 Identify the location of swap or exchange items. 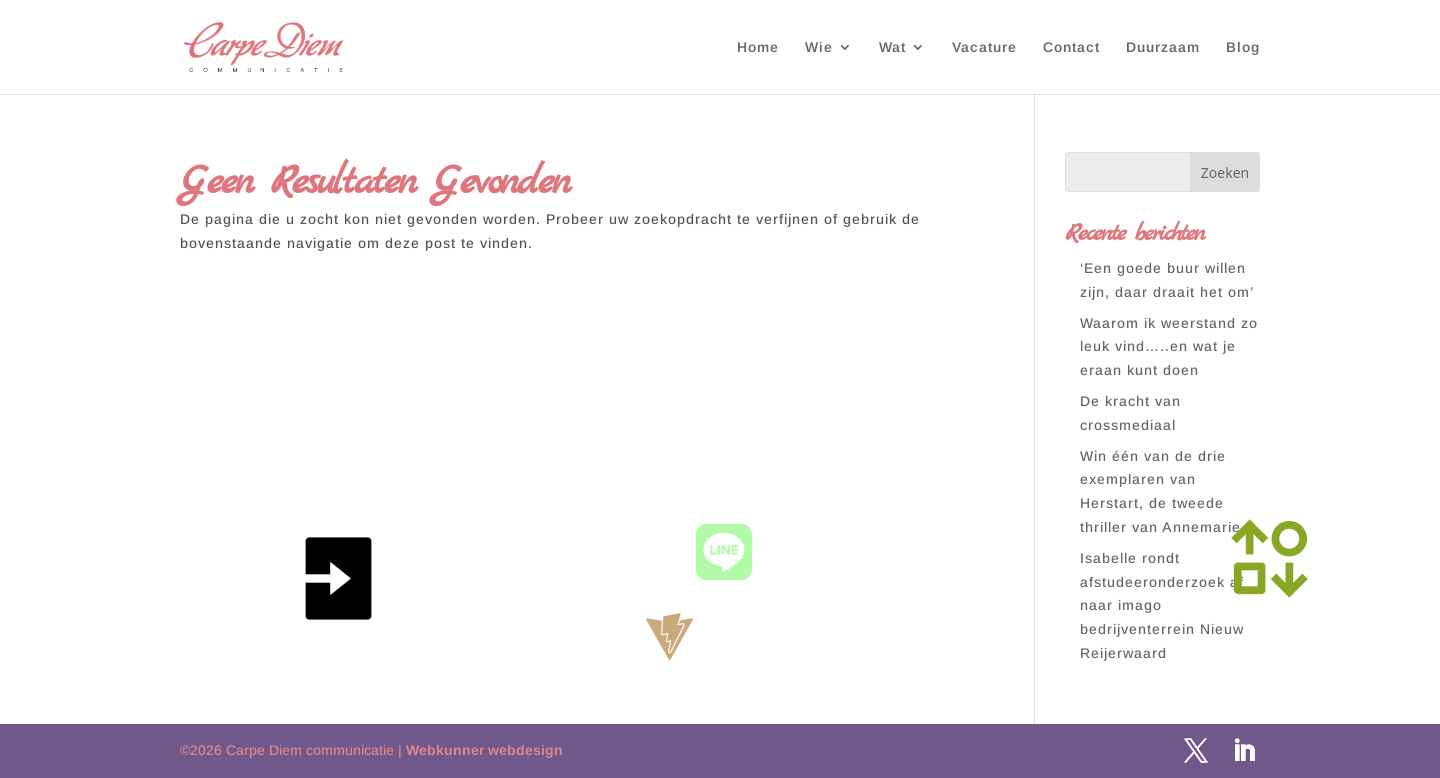
(1269, 558).